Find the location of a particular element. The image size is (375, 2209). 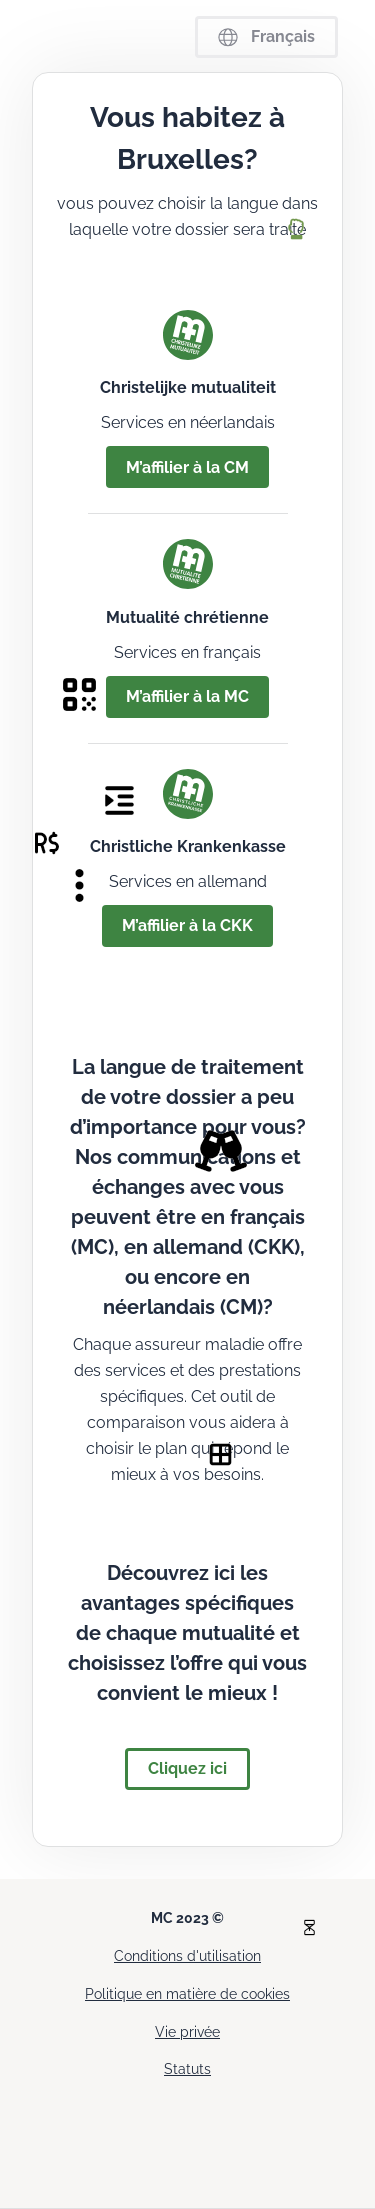

indicates a task or process in progress is located at coordinates (309, 1927).